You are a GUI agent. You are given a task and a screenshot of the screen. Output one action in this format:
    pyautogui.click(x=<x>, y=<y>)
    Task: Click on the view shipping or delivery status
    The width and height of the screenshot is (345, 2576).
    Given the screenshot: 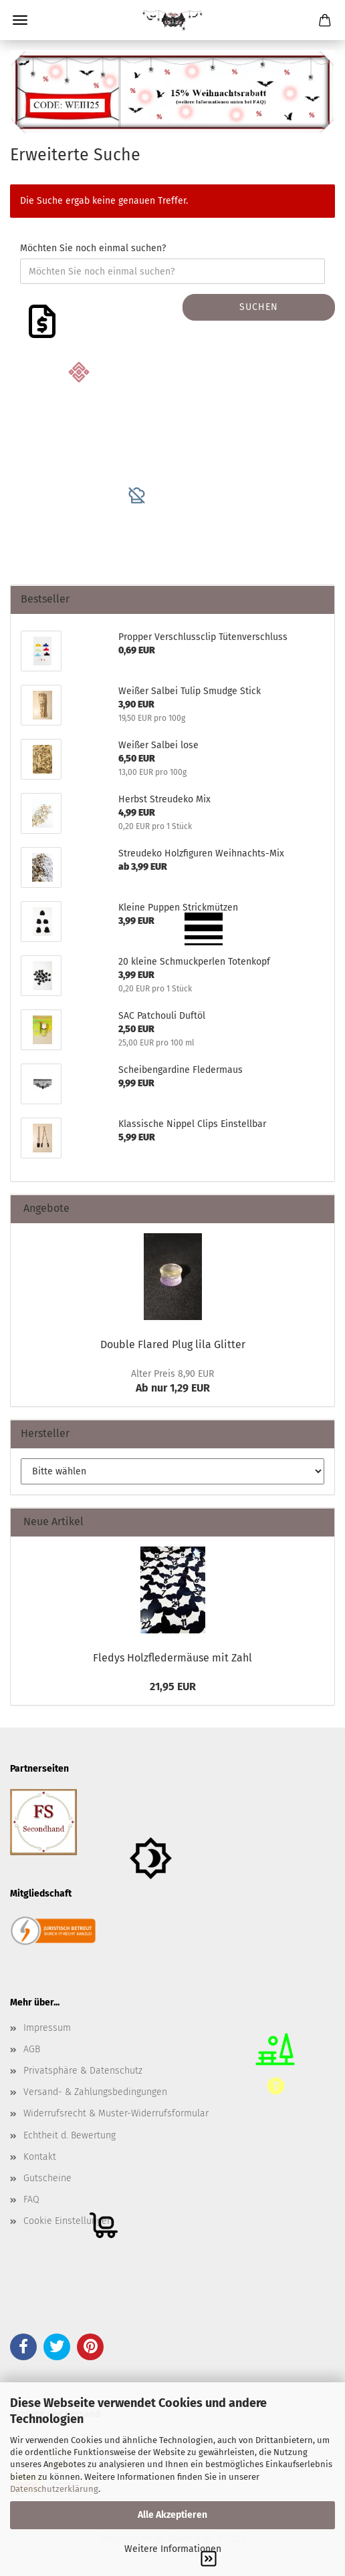 What is the action you would take?
    pyautogui.click(x=104, y=2225)
    